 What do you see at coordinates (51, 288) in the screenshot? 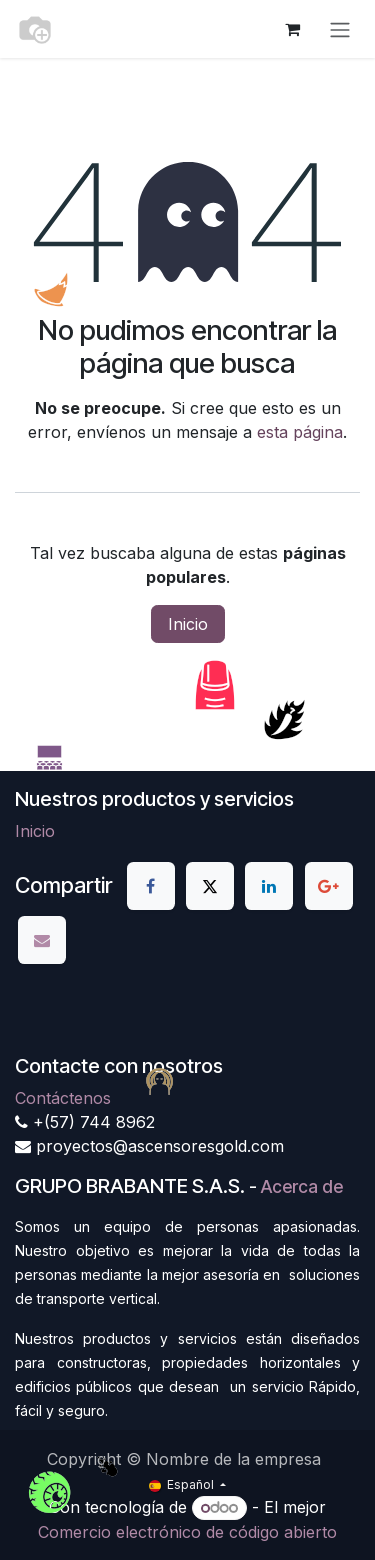
I see `sound an alert or announcement` at bounding box center [51, 288].